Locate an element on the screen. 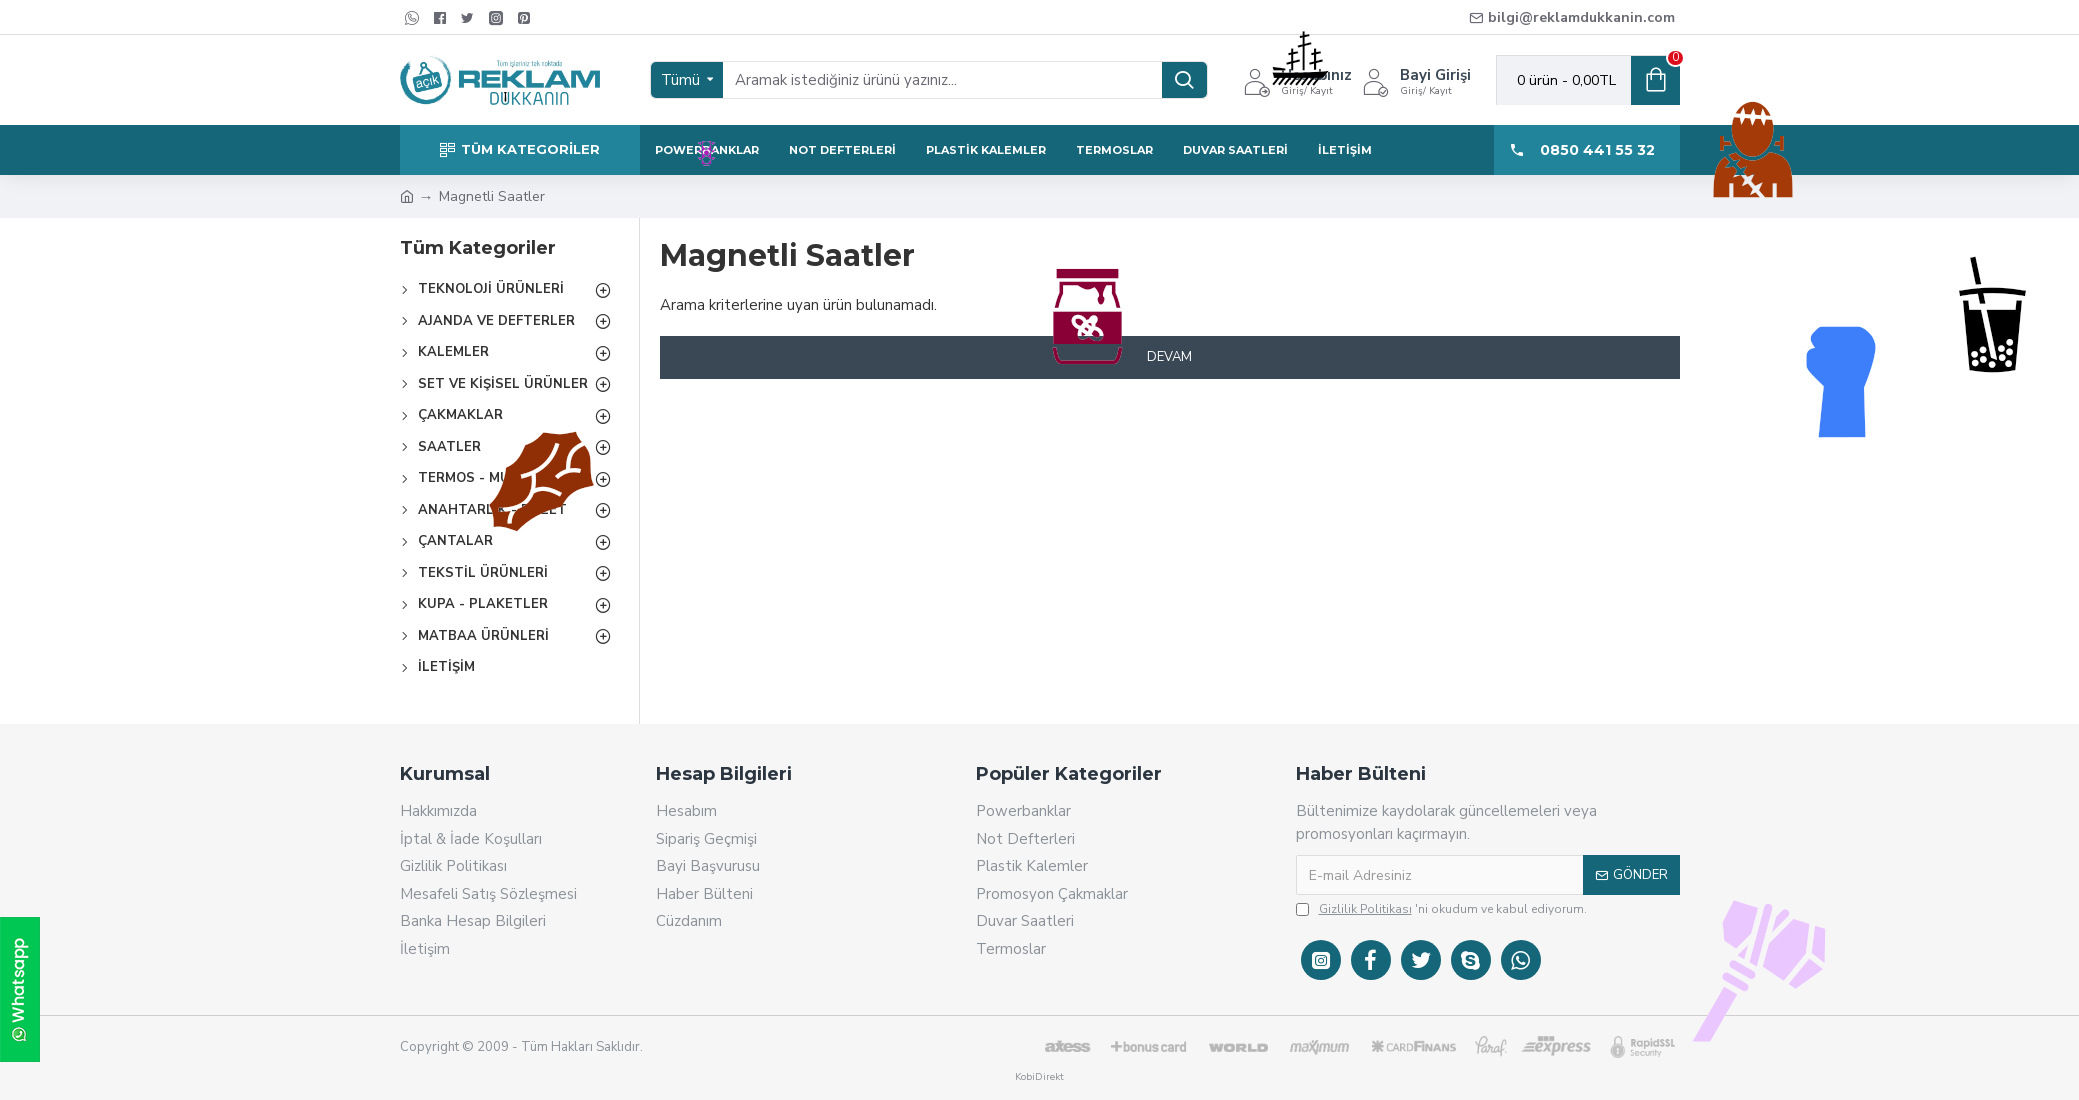  stone age or primitive tool category in a crafting game is located at coordinates (1761, 970).